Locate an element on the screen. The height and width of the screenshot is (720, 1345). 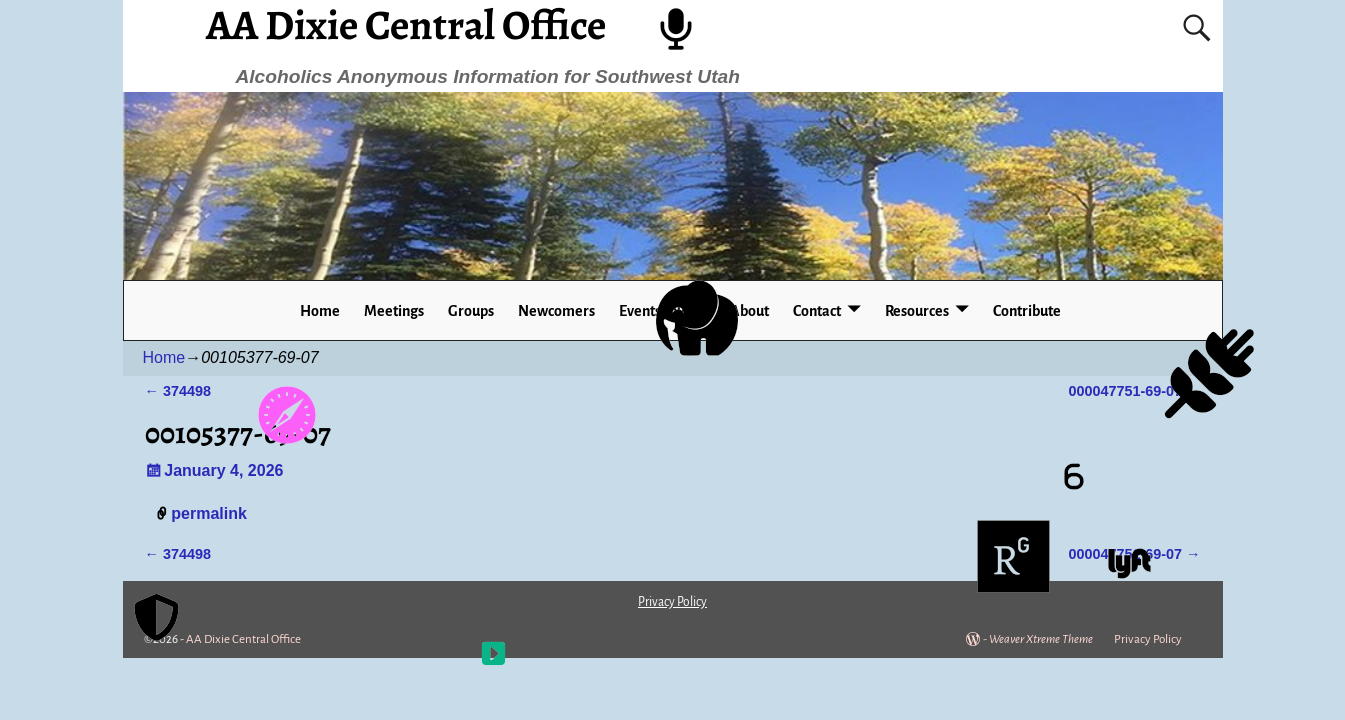
play media or start video is located at coordinates (493, 653).